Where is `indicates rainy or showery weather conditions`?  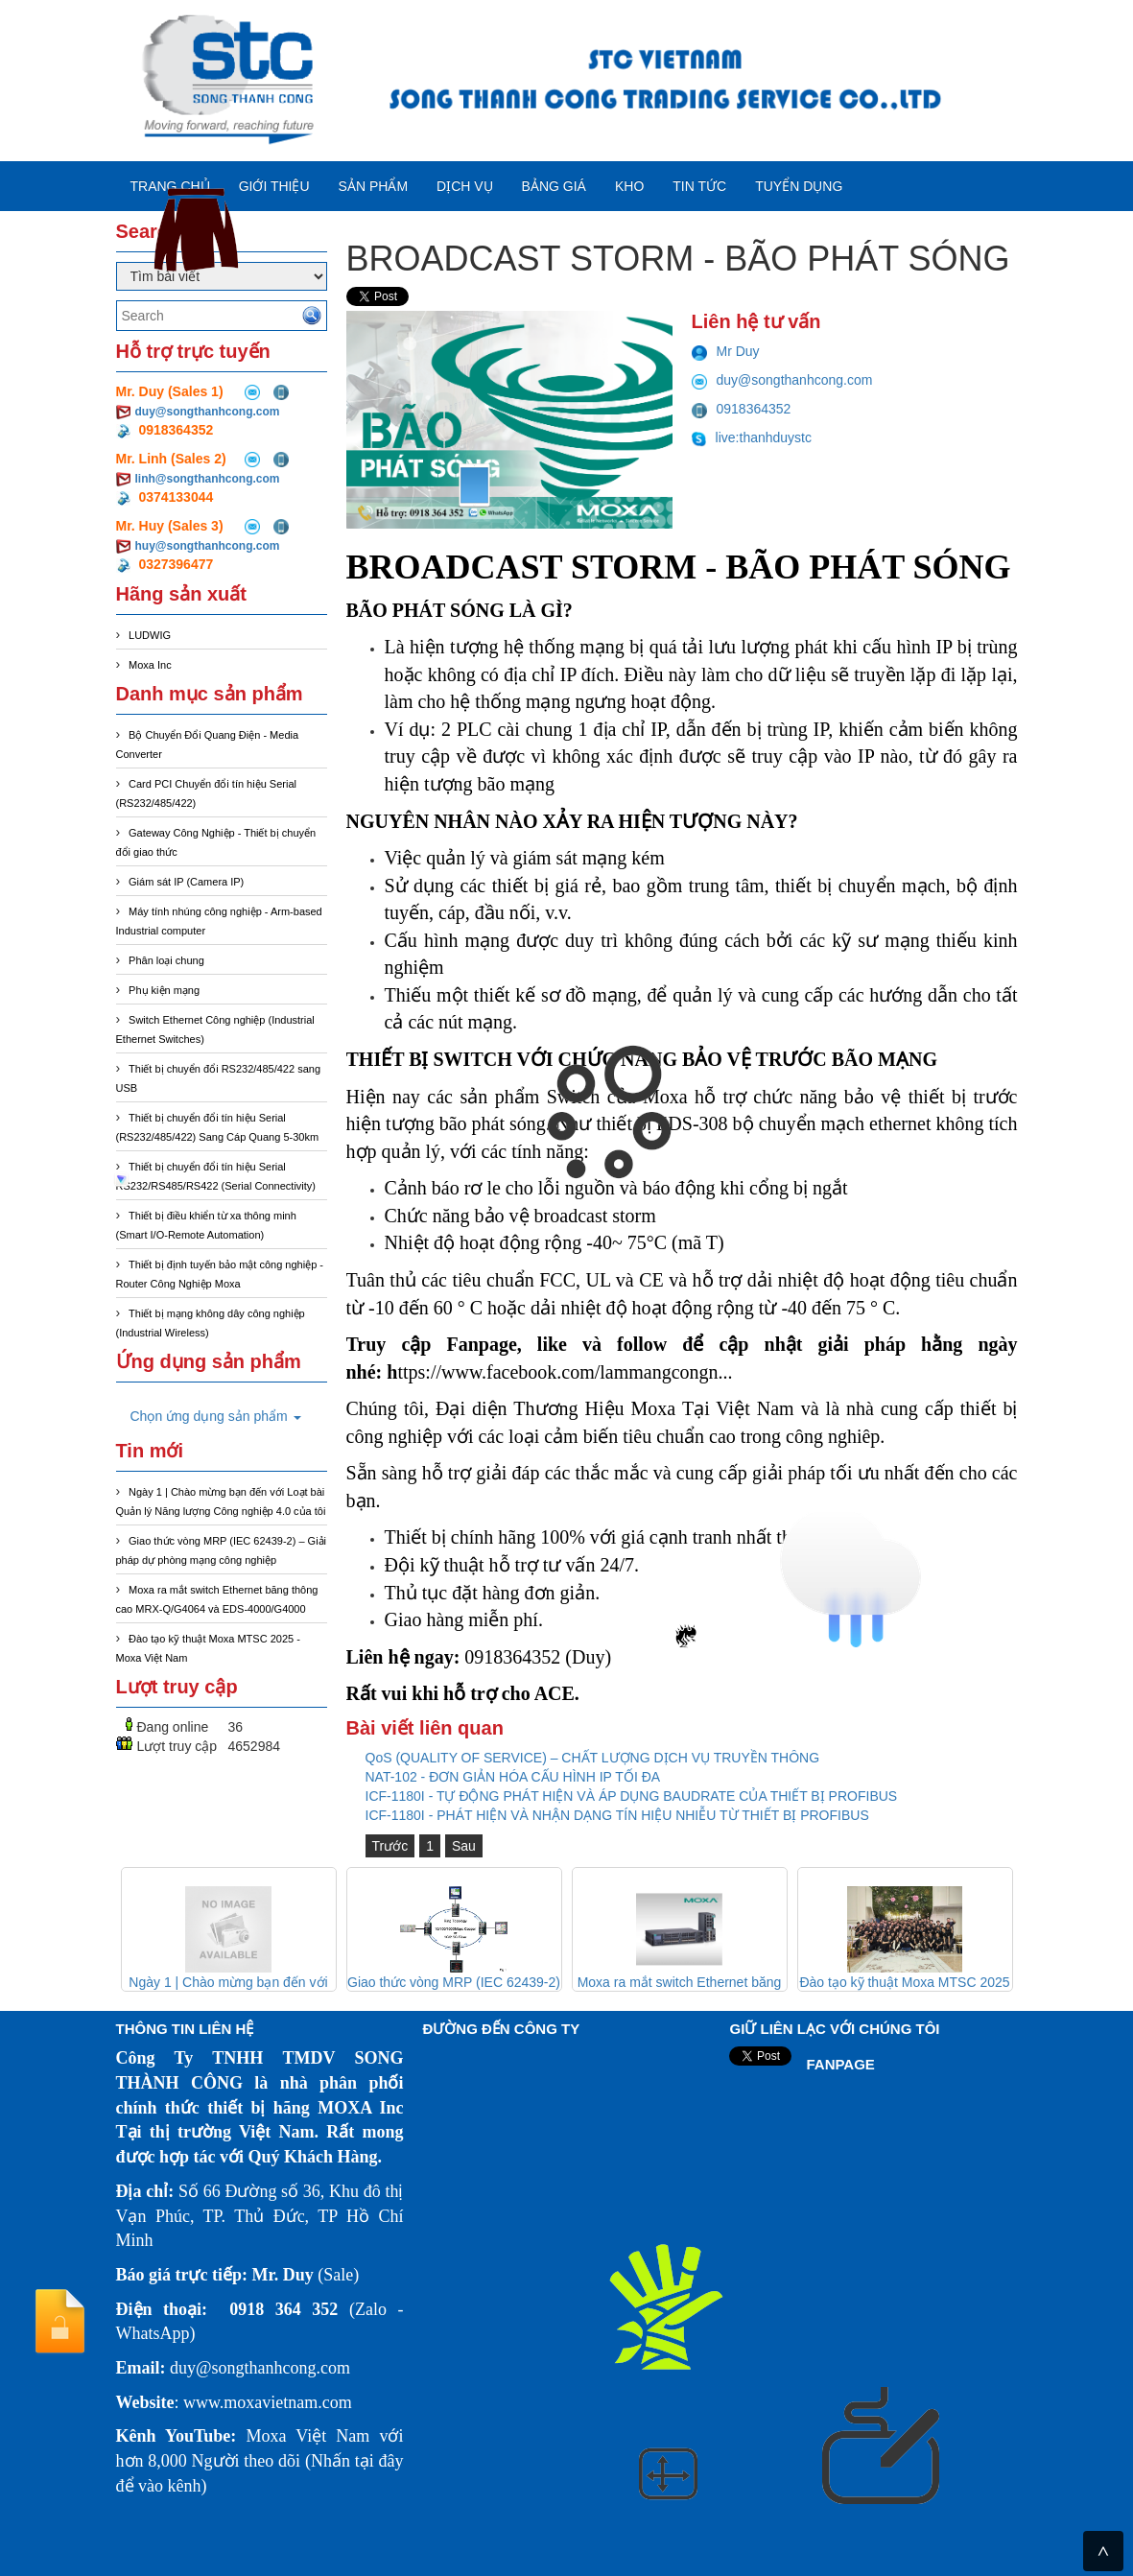 indicates rainy or showery weather conditions is located at coordinates (850, 1576).